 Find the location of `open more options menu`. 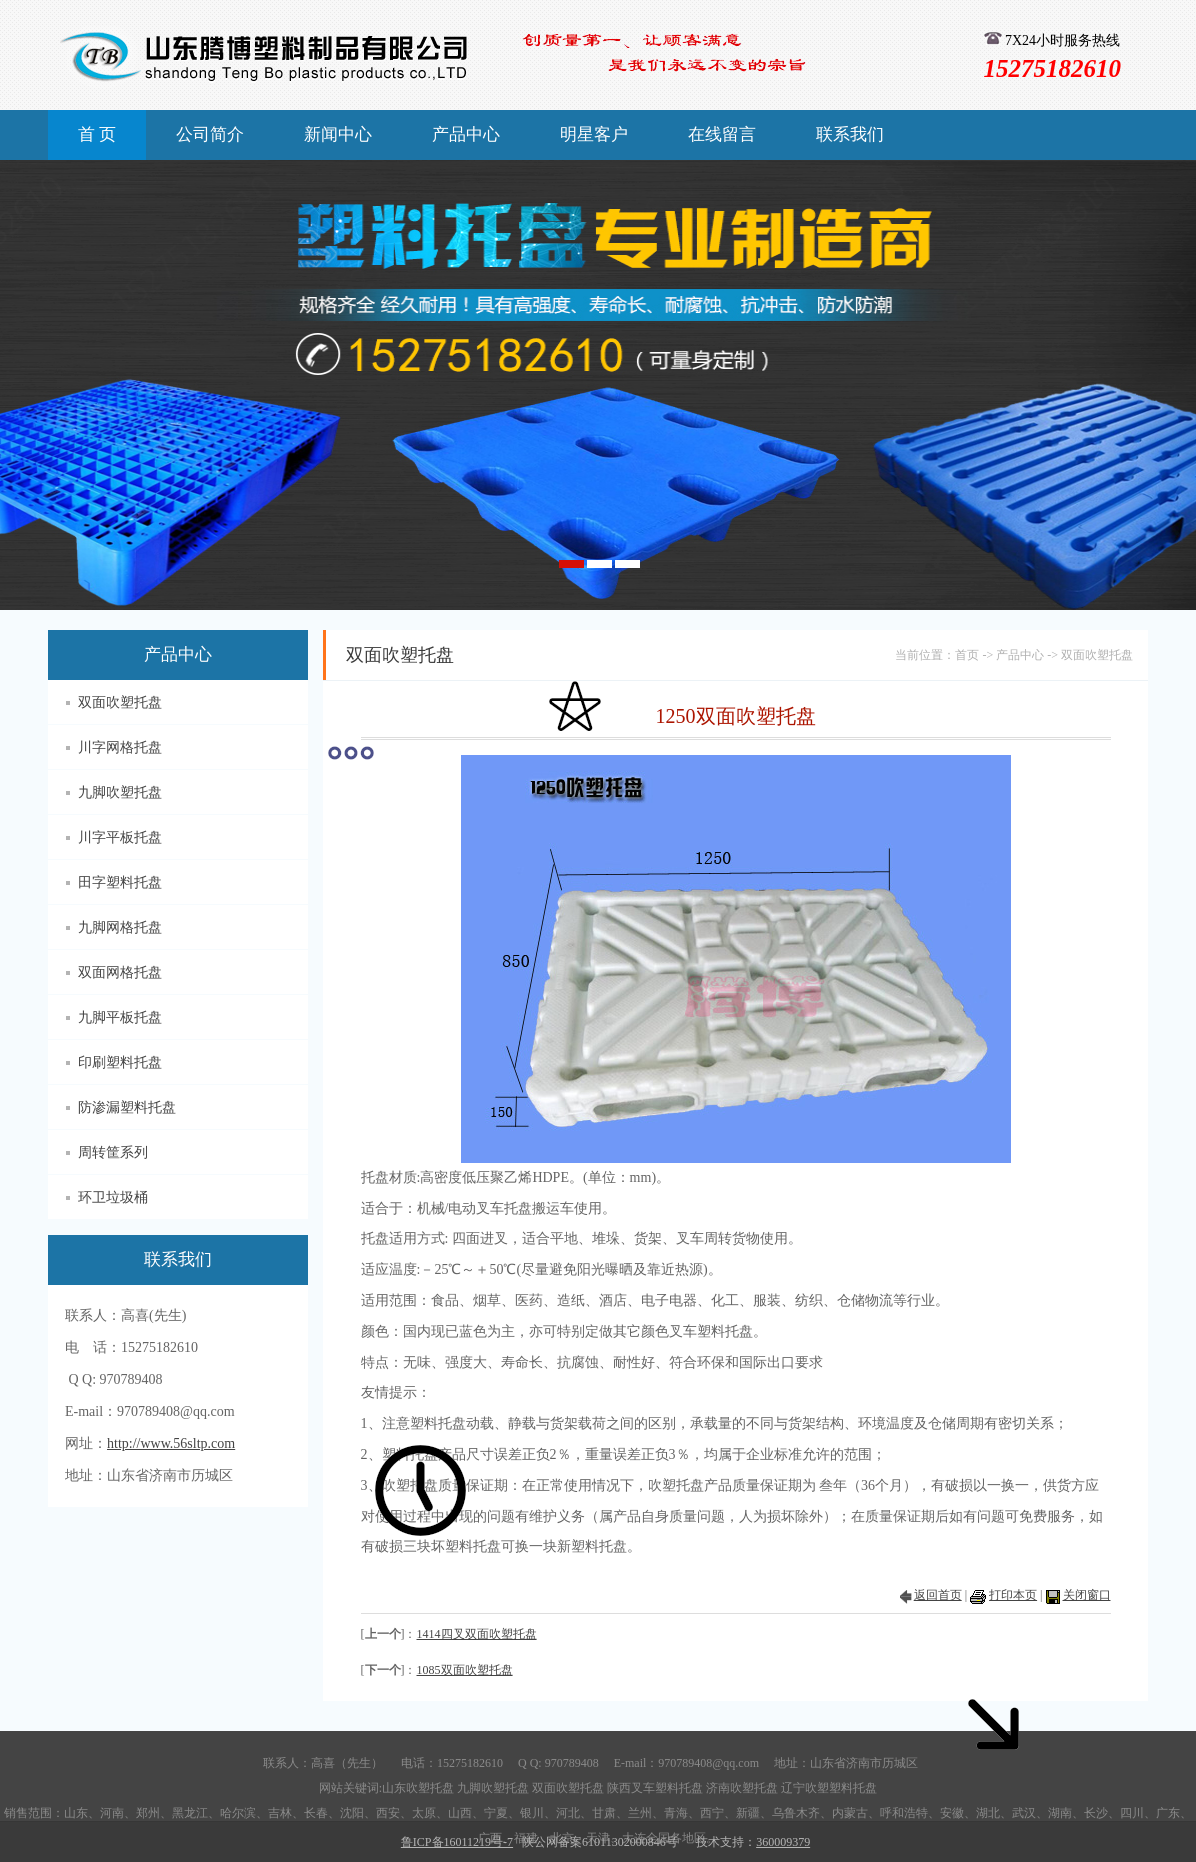

open more options menu is located at coordinates (351, 753).